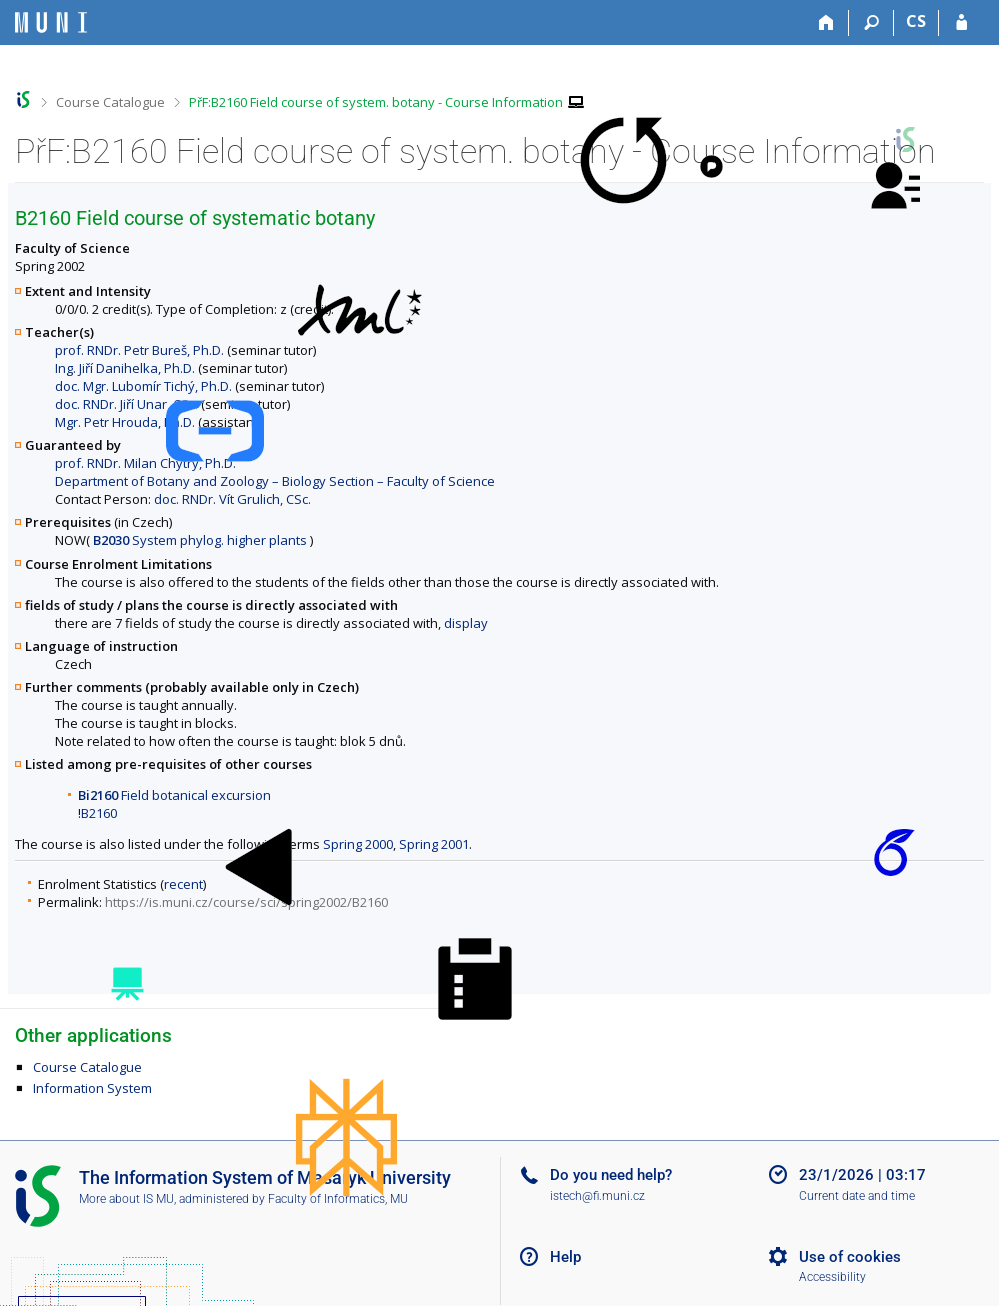 The image size is (999, 1306). Describe the element at coordinates (360, 310) in the screenshot. I see `indicates xml file format or data type` at that location.